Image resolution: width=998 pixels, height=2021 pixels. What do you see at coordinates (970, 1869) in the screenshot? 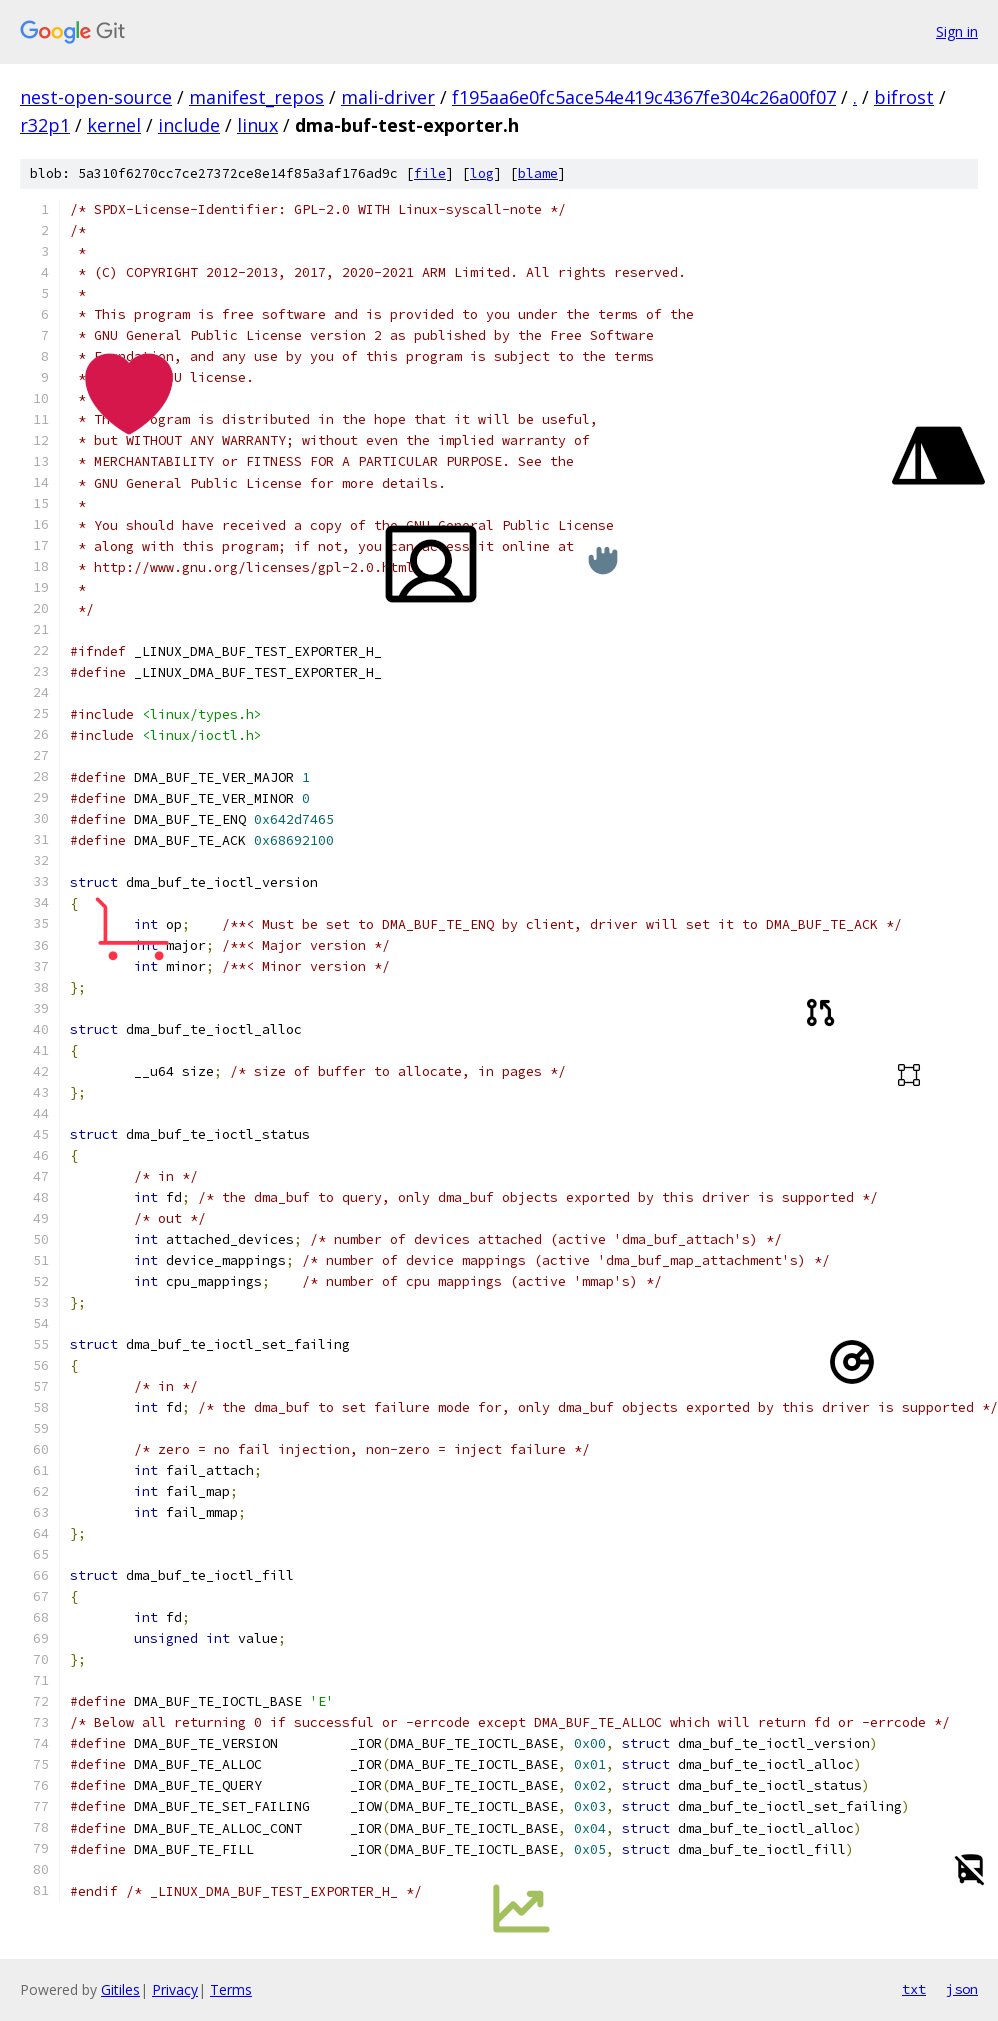
I see `no bus transfer available at this stop` at bounding box center [970, 1869].